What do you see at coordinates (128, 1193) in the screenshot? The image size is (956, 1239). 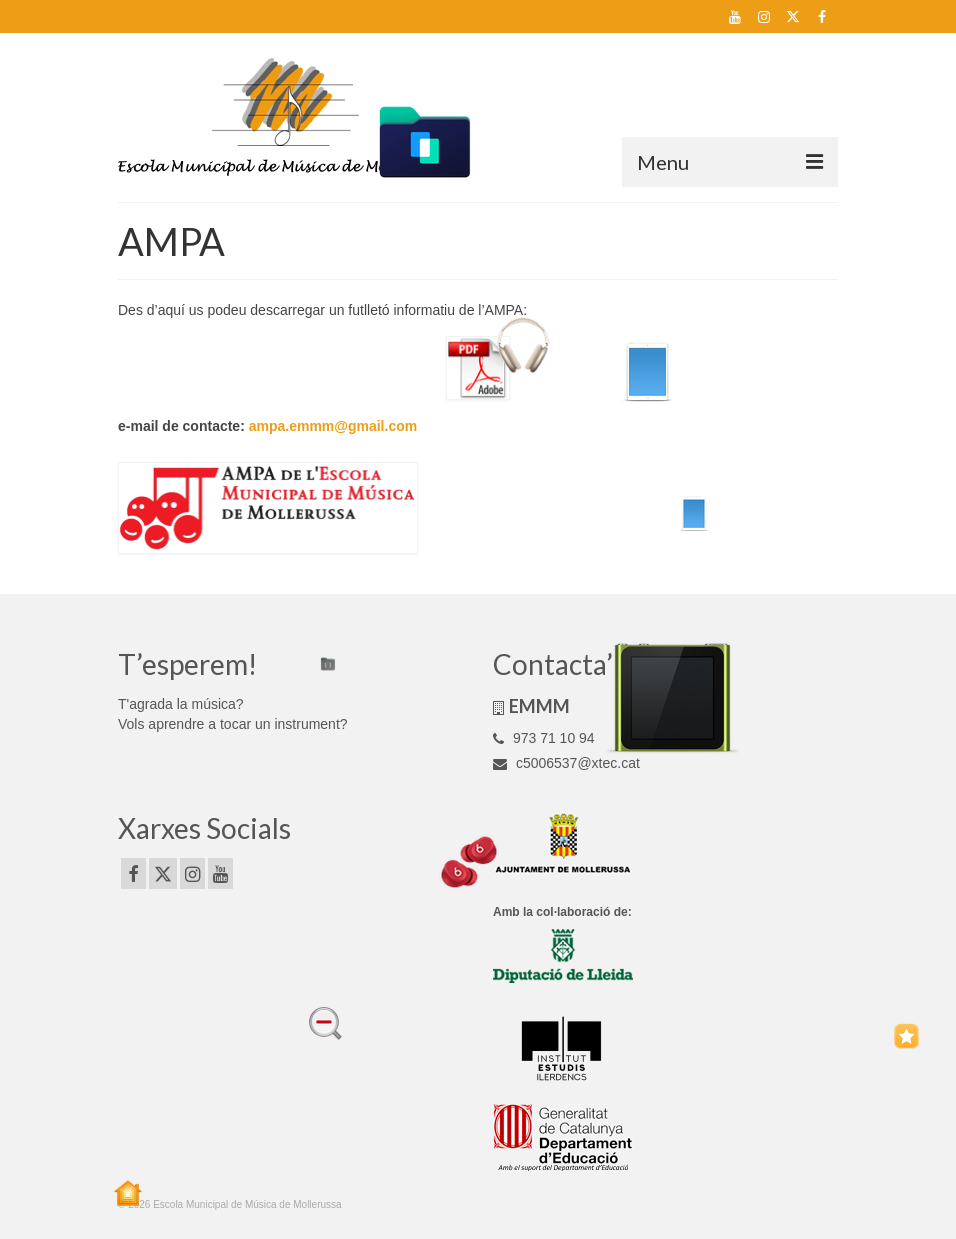 I see `open home settings or preferences` at bounding box center [128, 1193].